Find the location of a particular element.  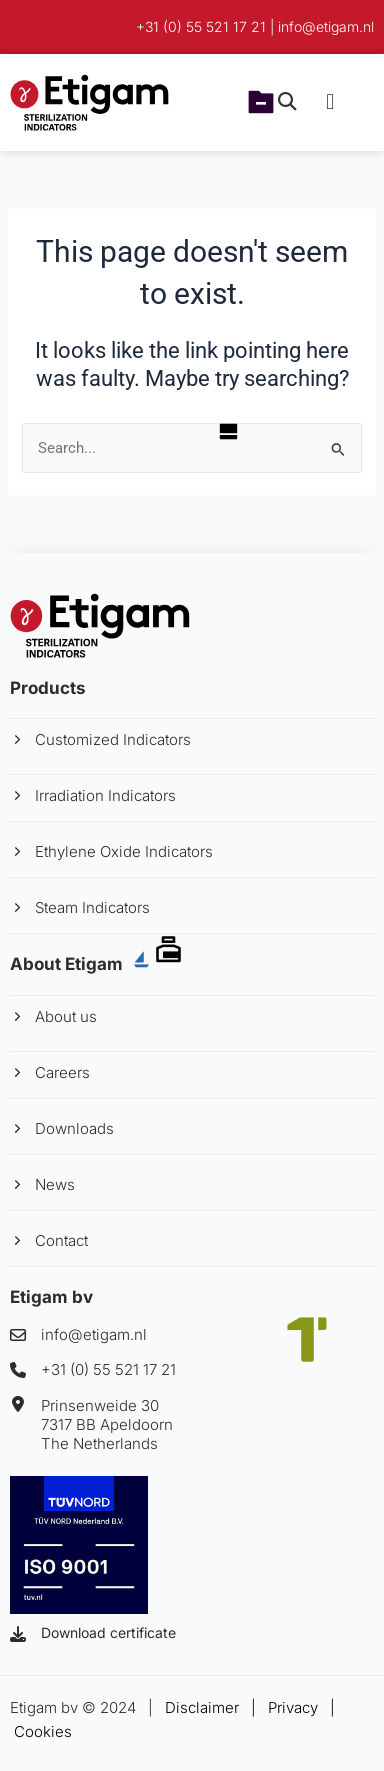

access design or creative tools is located at coordinates (307, 1338).